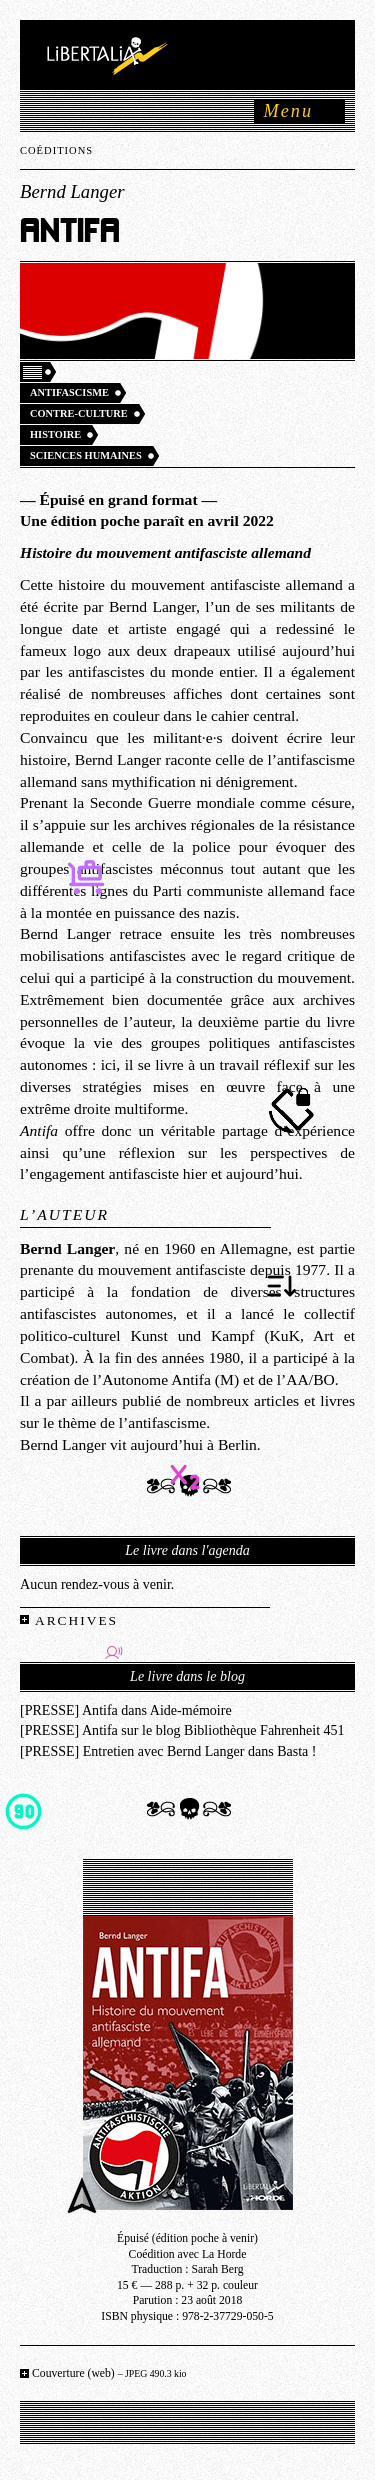 This screenshot has width=375, height=2480. Describe the element at coordinates (113, 1652) in the screenshot. I see `user is speaking or broadcasting audio` at that location.